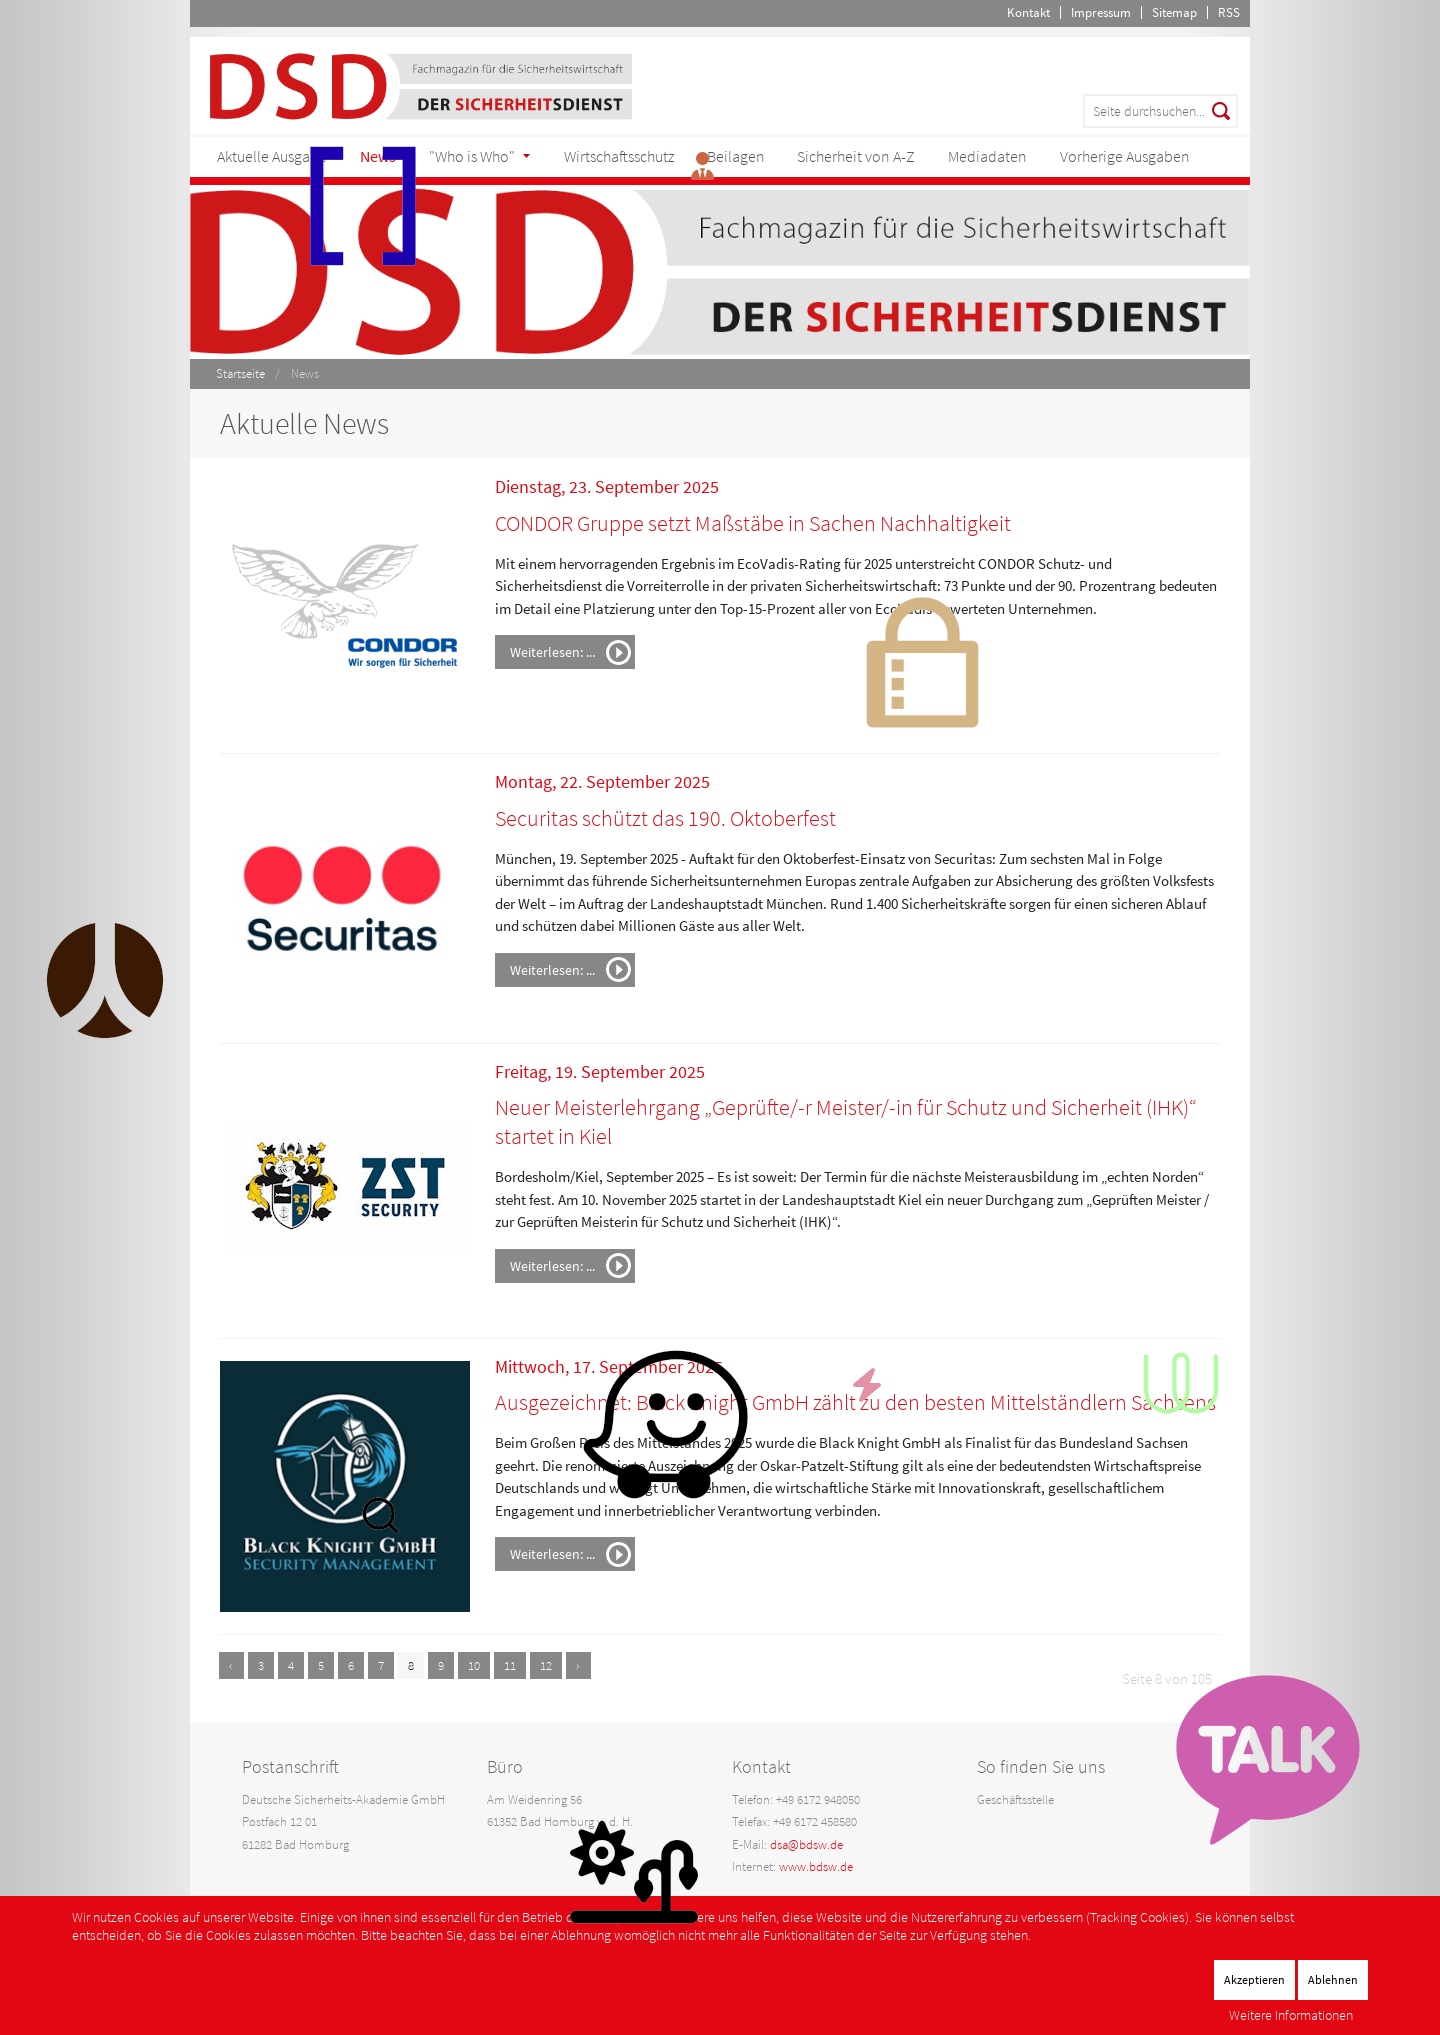  Describe the element at coordinates (363, 206) in the screenshot. I see `view or edit code brackets` at that location.